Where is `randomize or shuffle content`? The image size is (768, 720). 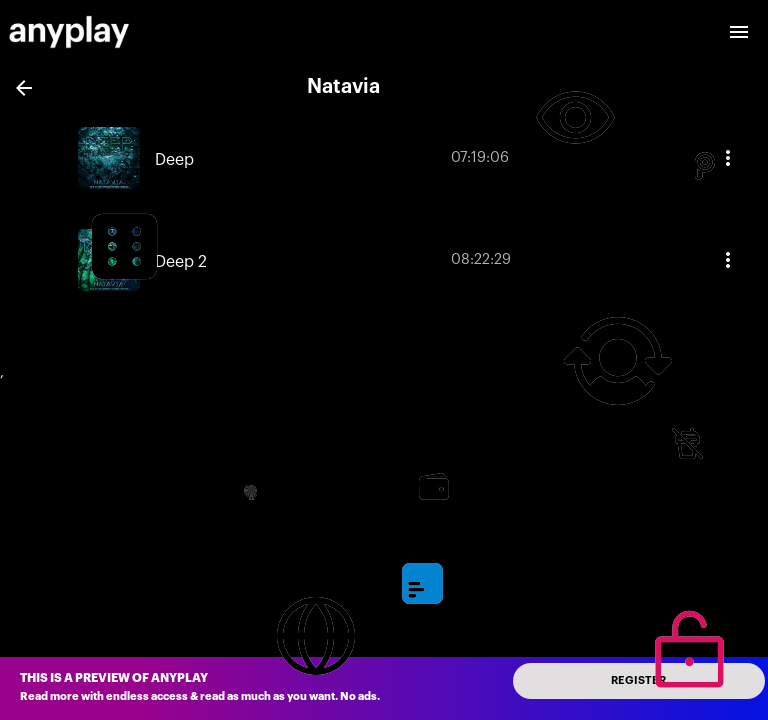 randomize or shuffle content is located at coordinates (124, 246).